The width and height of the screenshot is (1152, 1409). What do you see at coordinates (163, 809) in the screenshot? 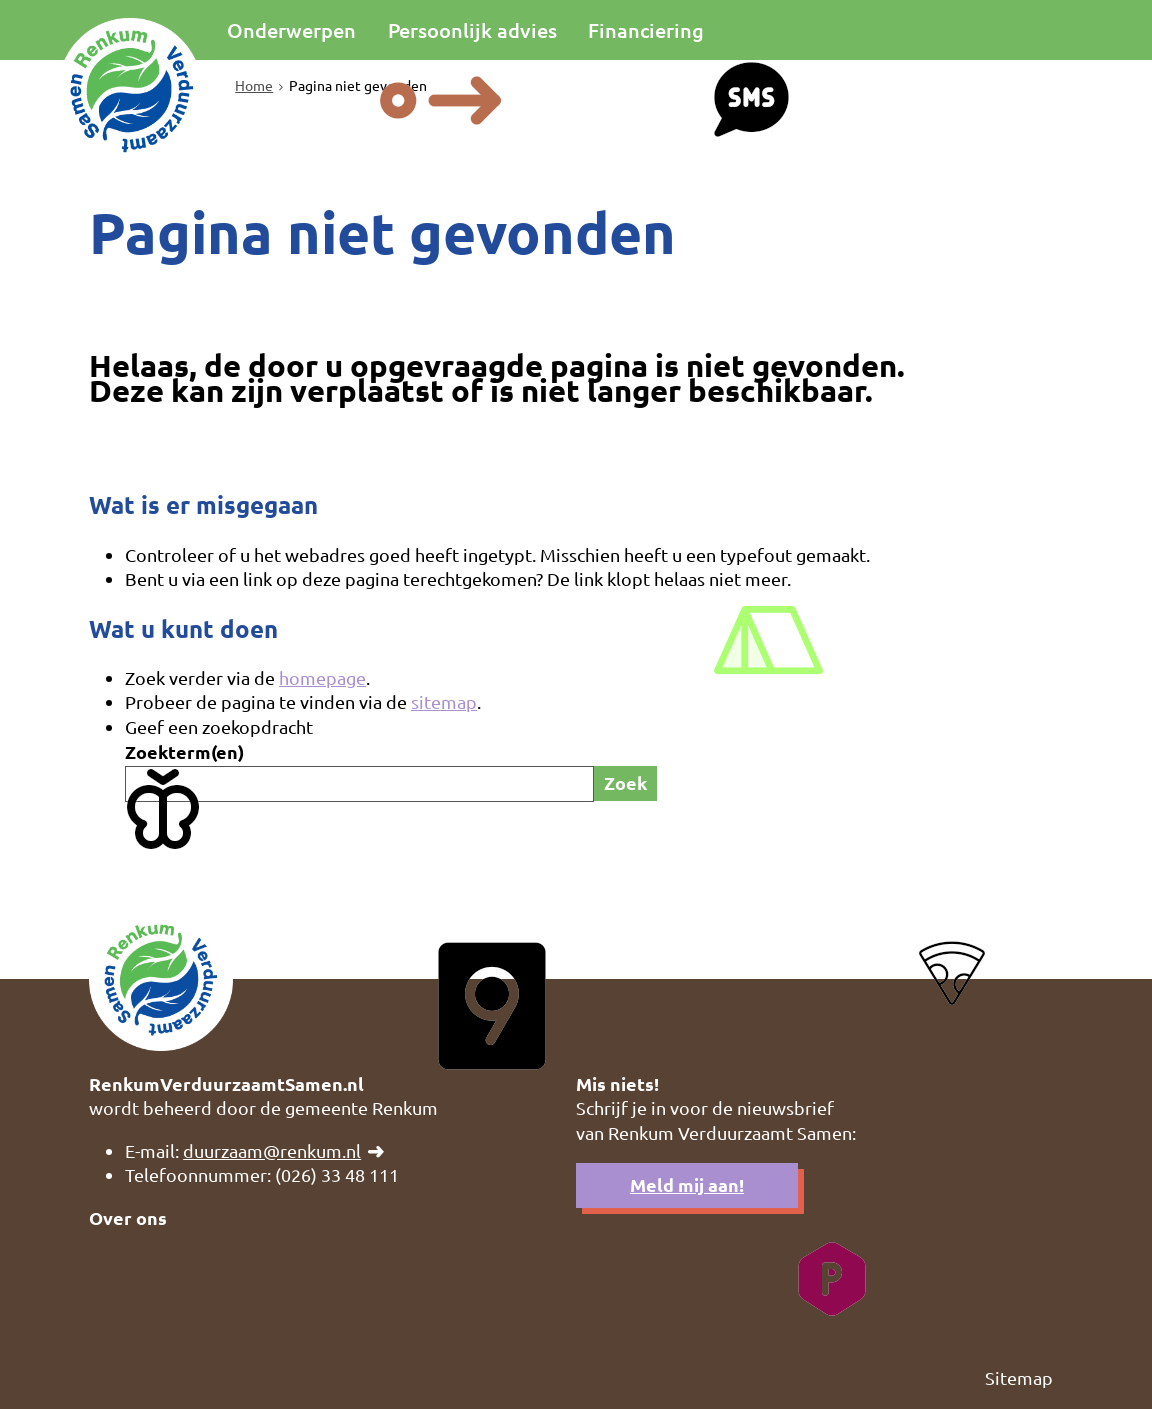
I see `access nature or wildlife content` at bounding box center [163, 809].